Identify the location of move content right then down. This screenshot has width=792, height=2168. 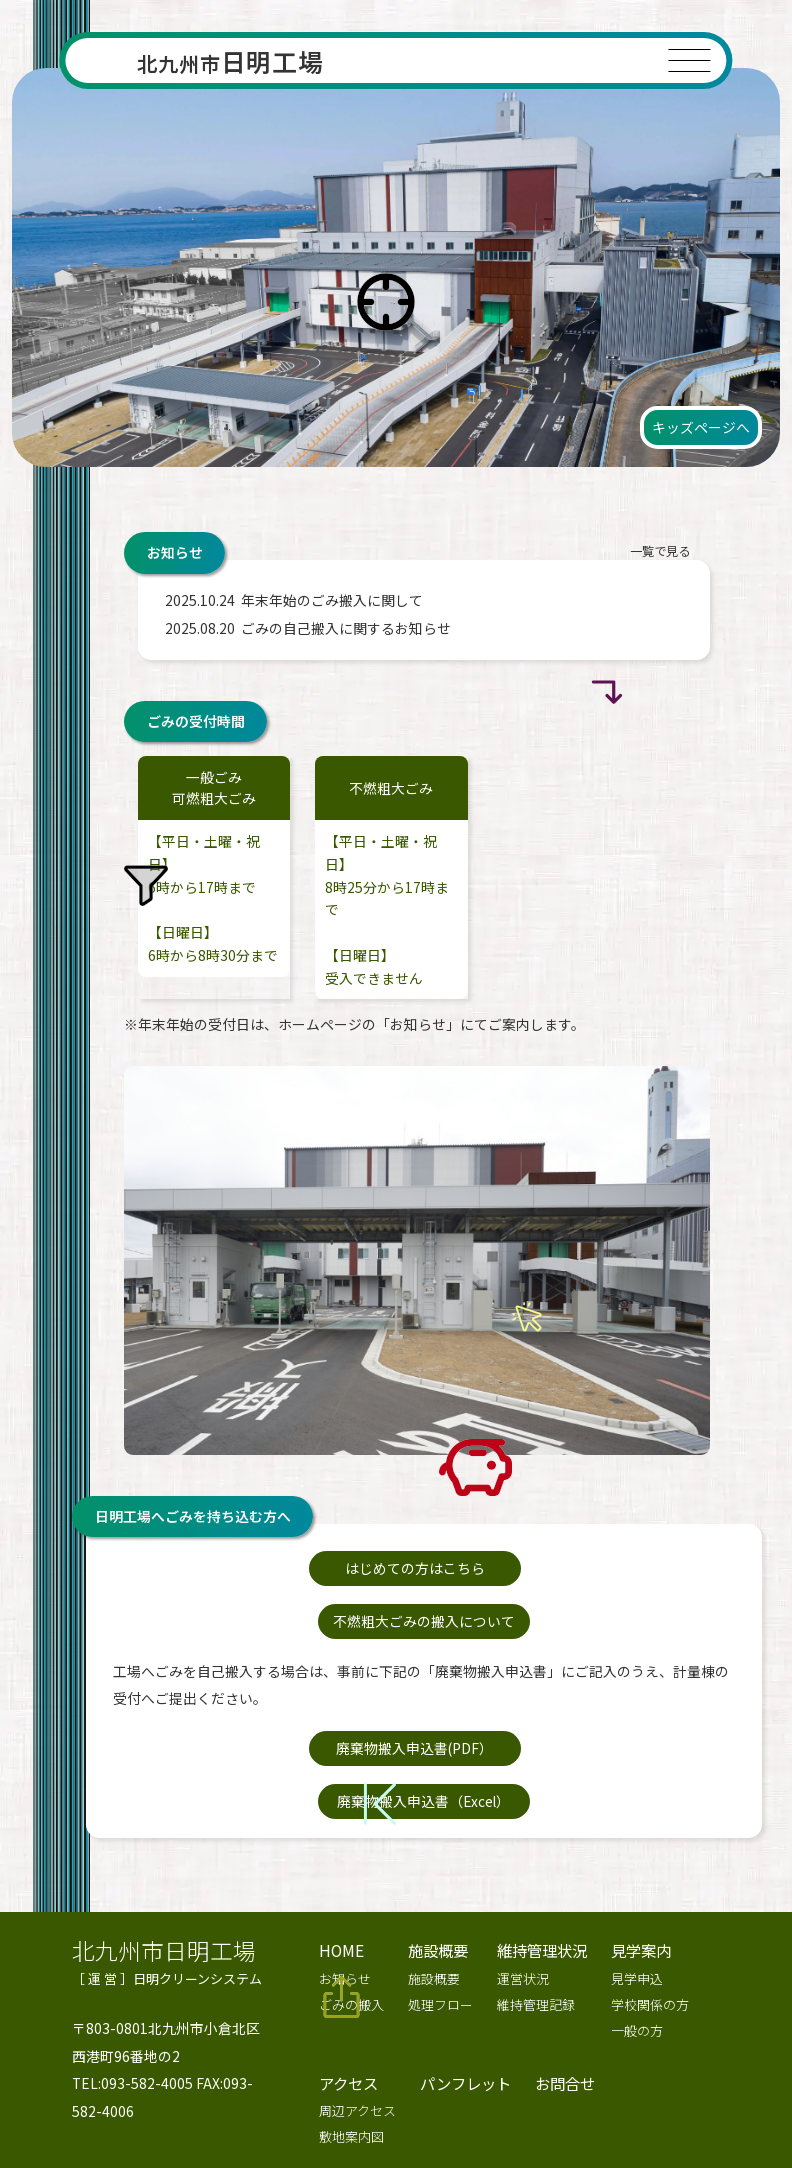
(607, 691).